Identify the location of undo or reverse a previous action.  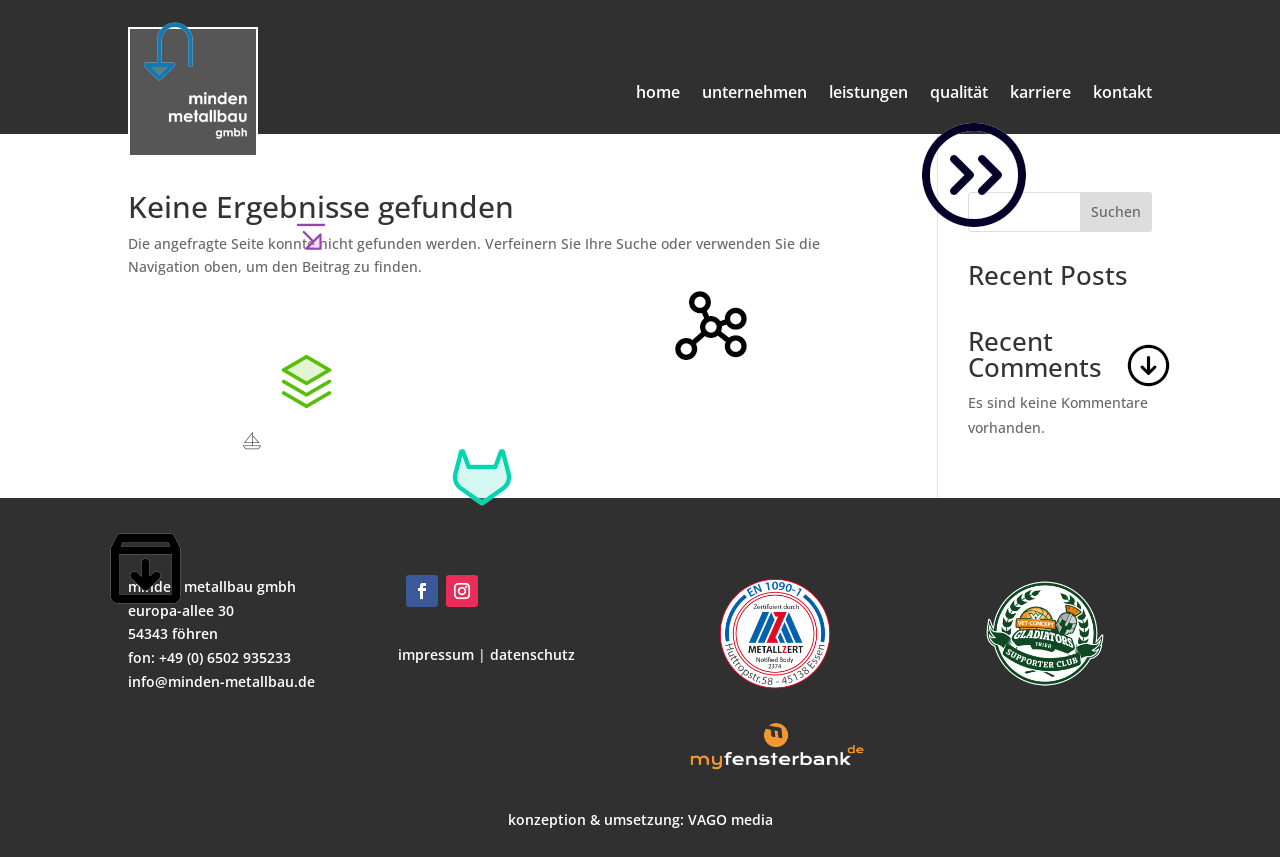
(170, 51).